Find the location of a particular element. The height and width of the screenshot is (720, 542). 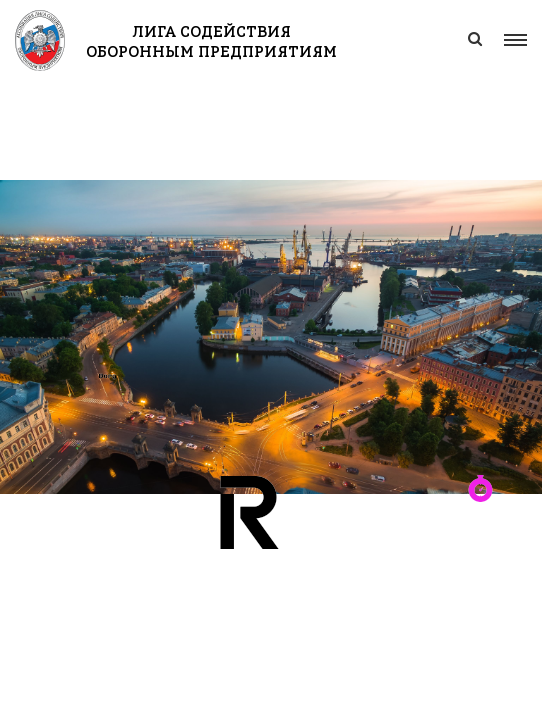

Fastly CDN service logo is located at coordinates (480, 488).